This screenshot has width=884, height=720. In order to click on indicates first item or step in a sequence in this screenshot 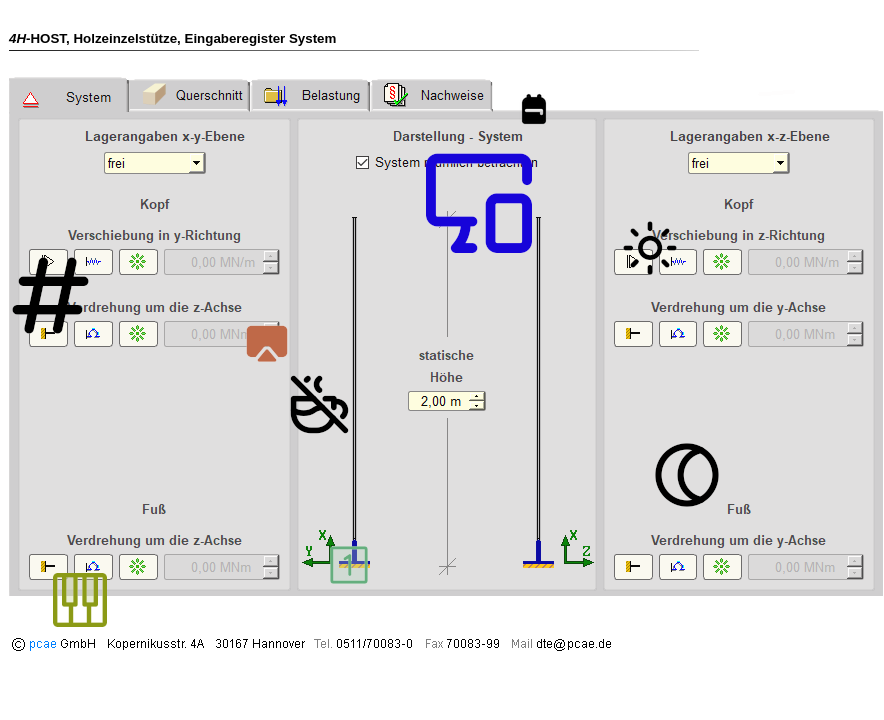, I will do `click(349, 565)`.